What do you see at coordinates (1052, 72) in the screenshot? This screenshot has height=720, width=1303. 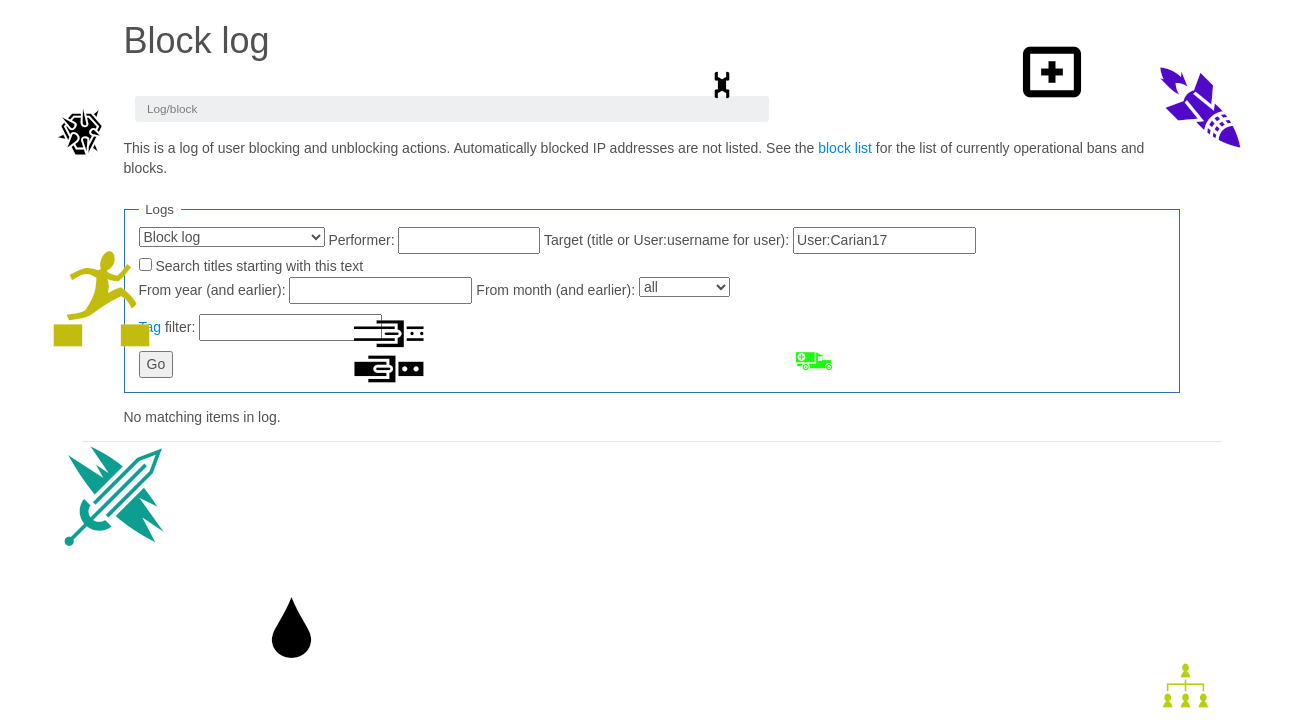 I see `access health or medical supplies` at bounding box center [1052, 72].